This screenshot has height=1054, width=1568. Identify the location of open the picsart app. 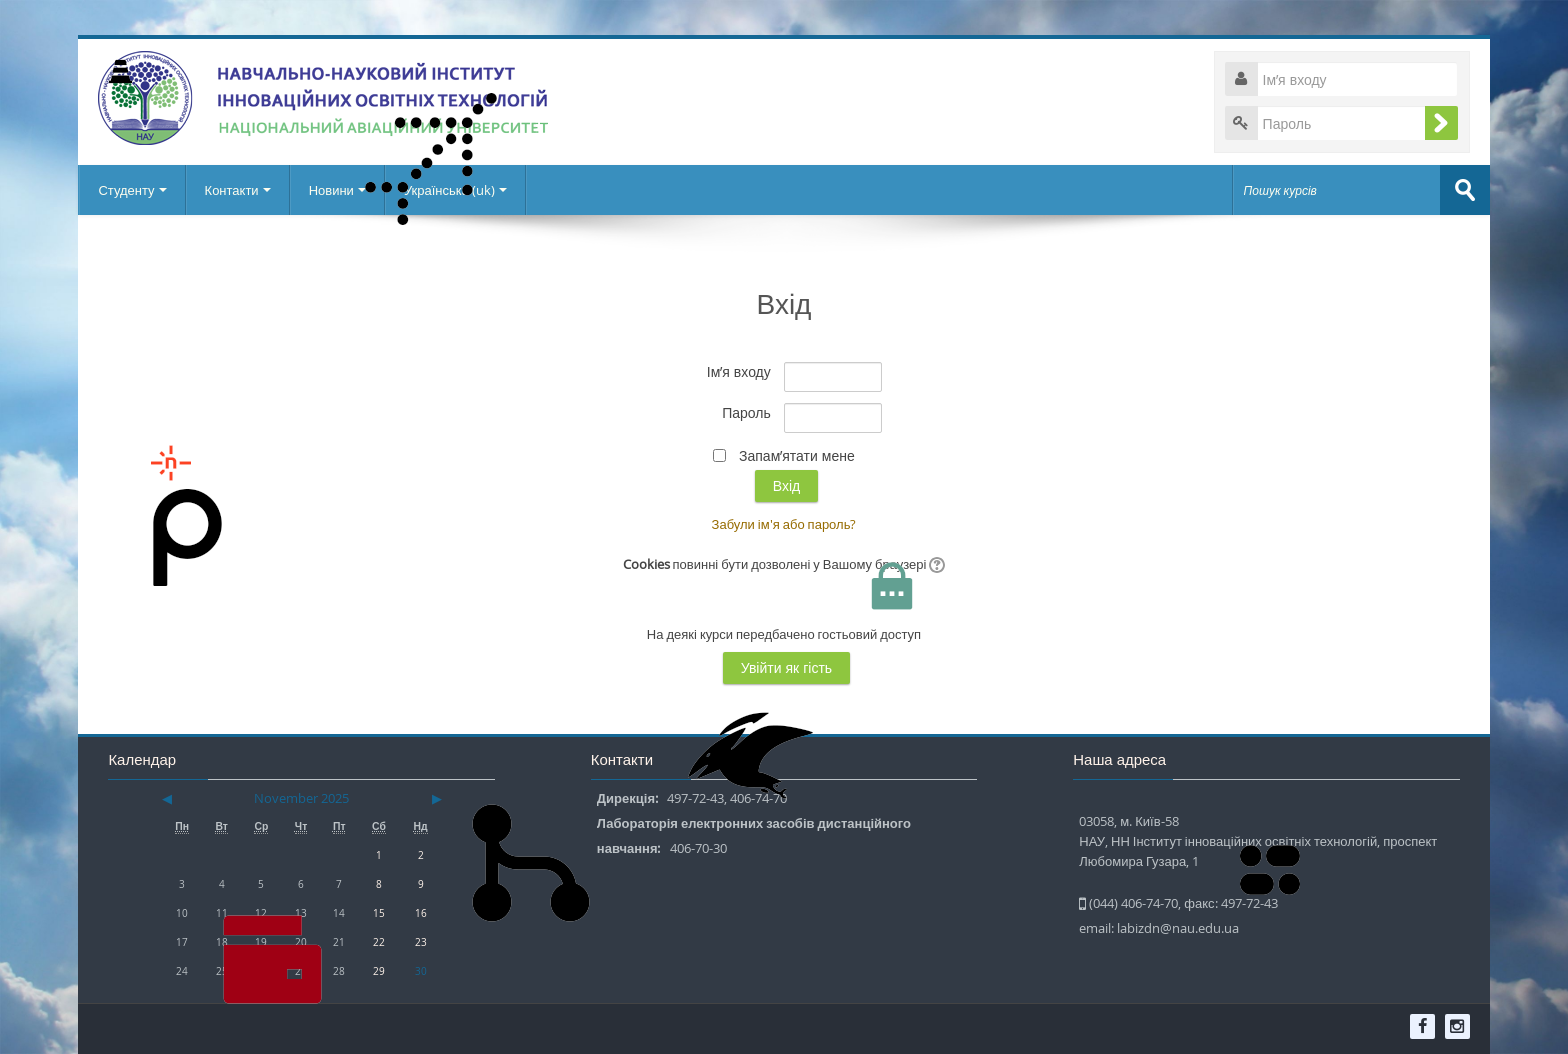
(187, 537).